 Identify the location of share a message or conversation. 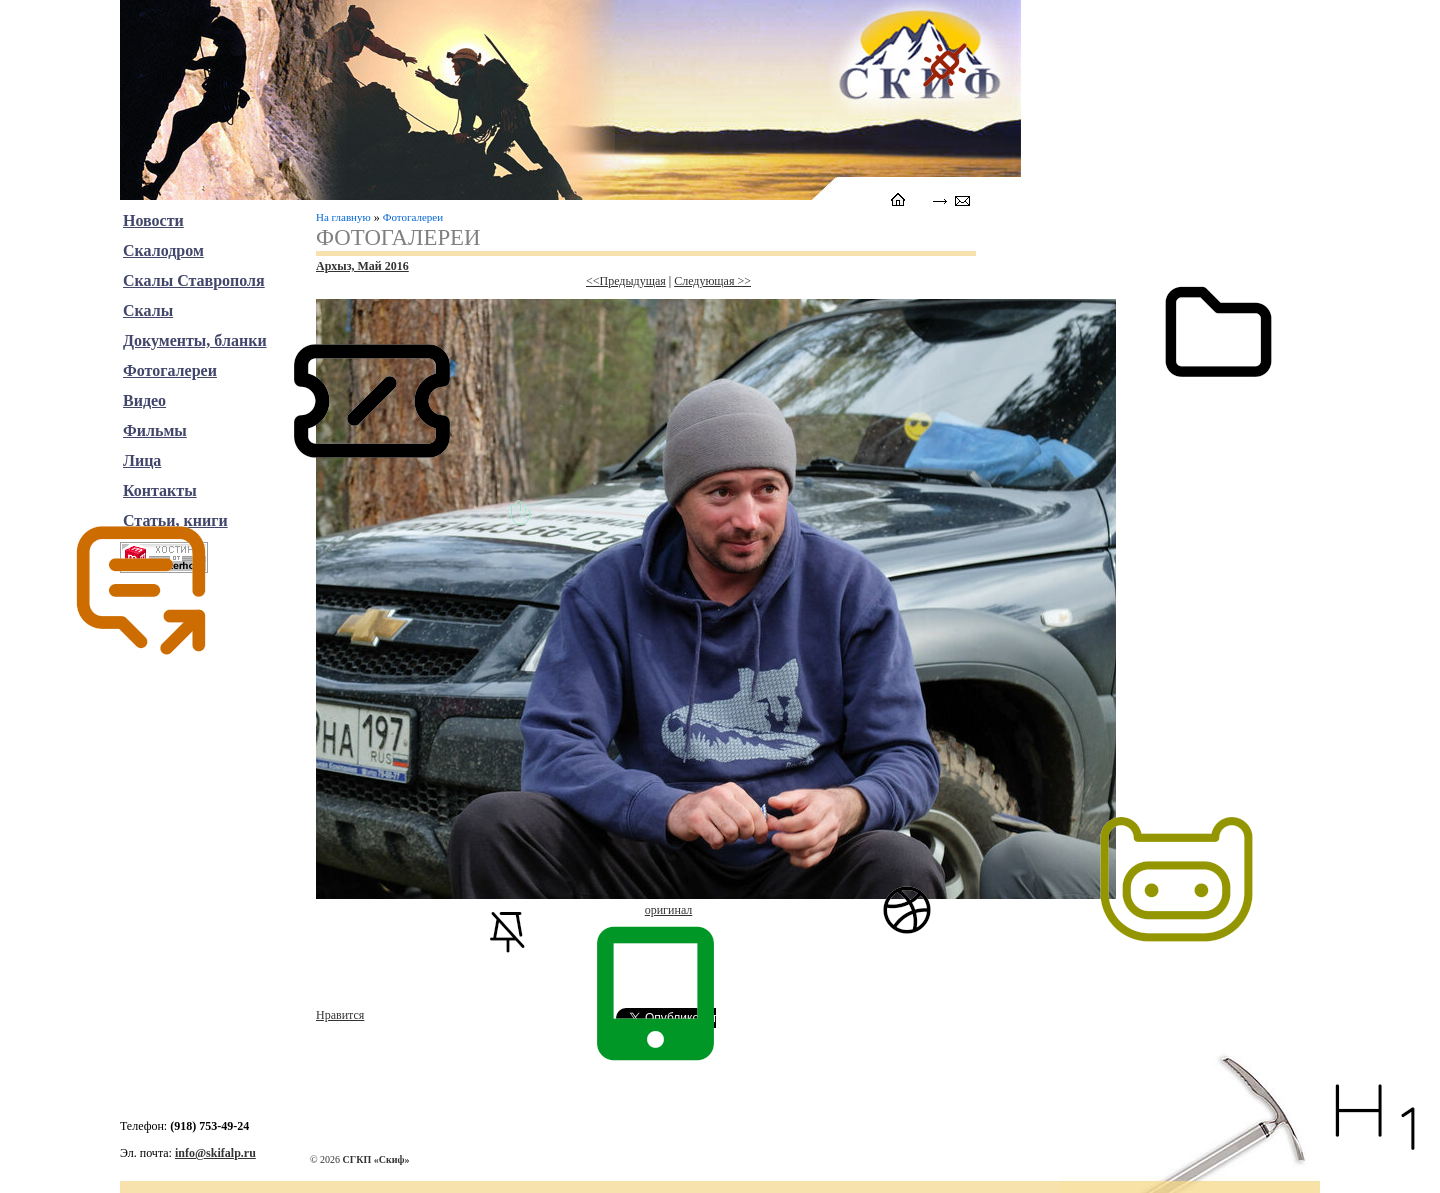
(141, 584).